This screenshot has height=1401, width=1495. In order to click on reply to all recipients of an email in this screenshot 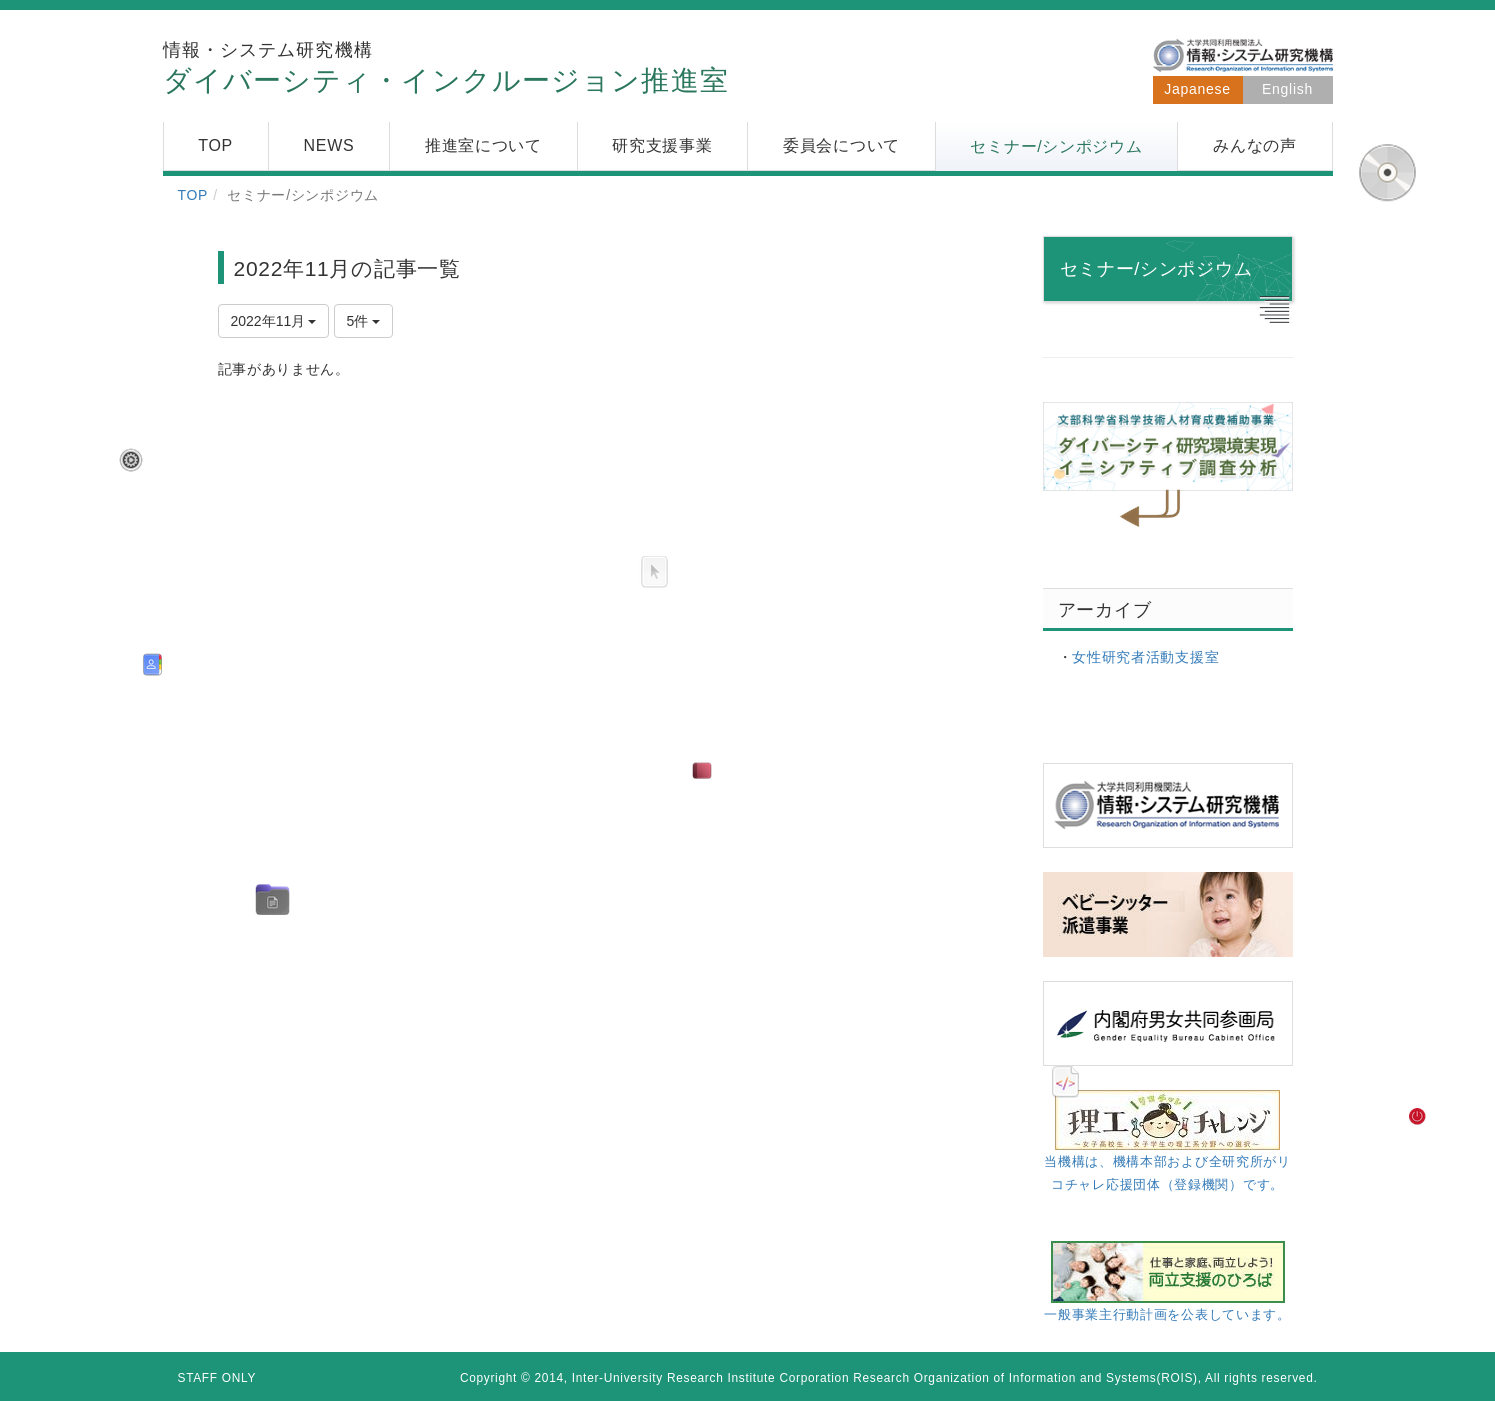, I will do `click(1149, 508)`.